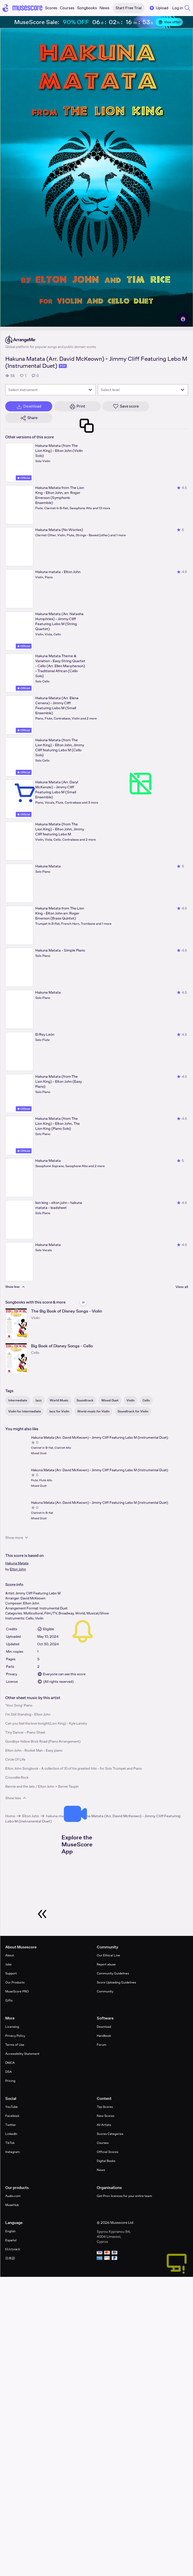 The width and height of the screenshot is (193, 2576). What do you see at coordinates (75, 1814) in the screenshot?
I see `start a video call` at bounding box center [75, 1814].